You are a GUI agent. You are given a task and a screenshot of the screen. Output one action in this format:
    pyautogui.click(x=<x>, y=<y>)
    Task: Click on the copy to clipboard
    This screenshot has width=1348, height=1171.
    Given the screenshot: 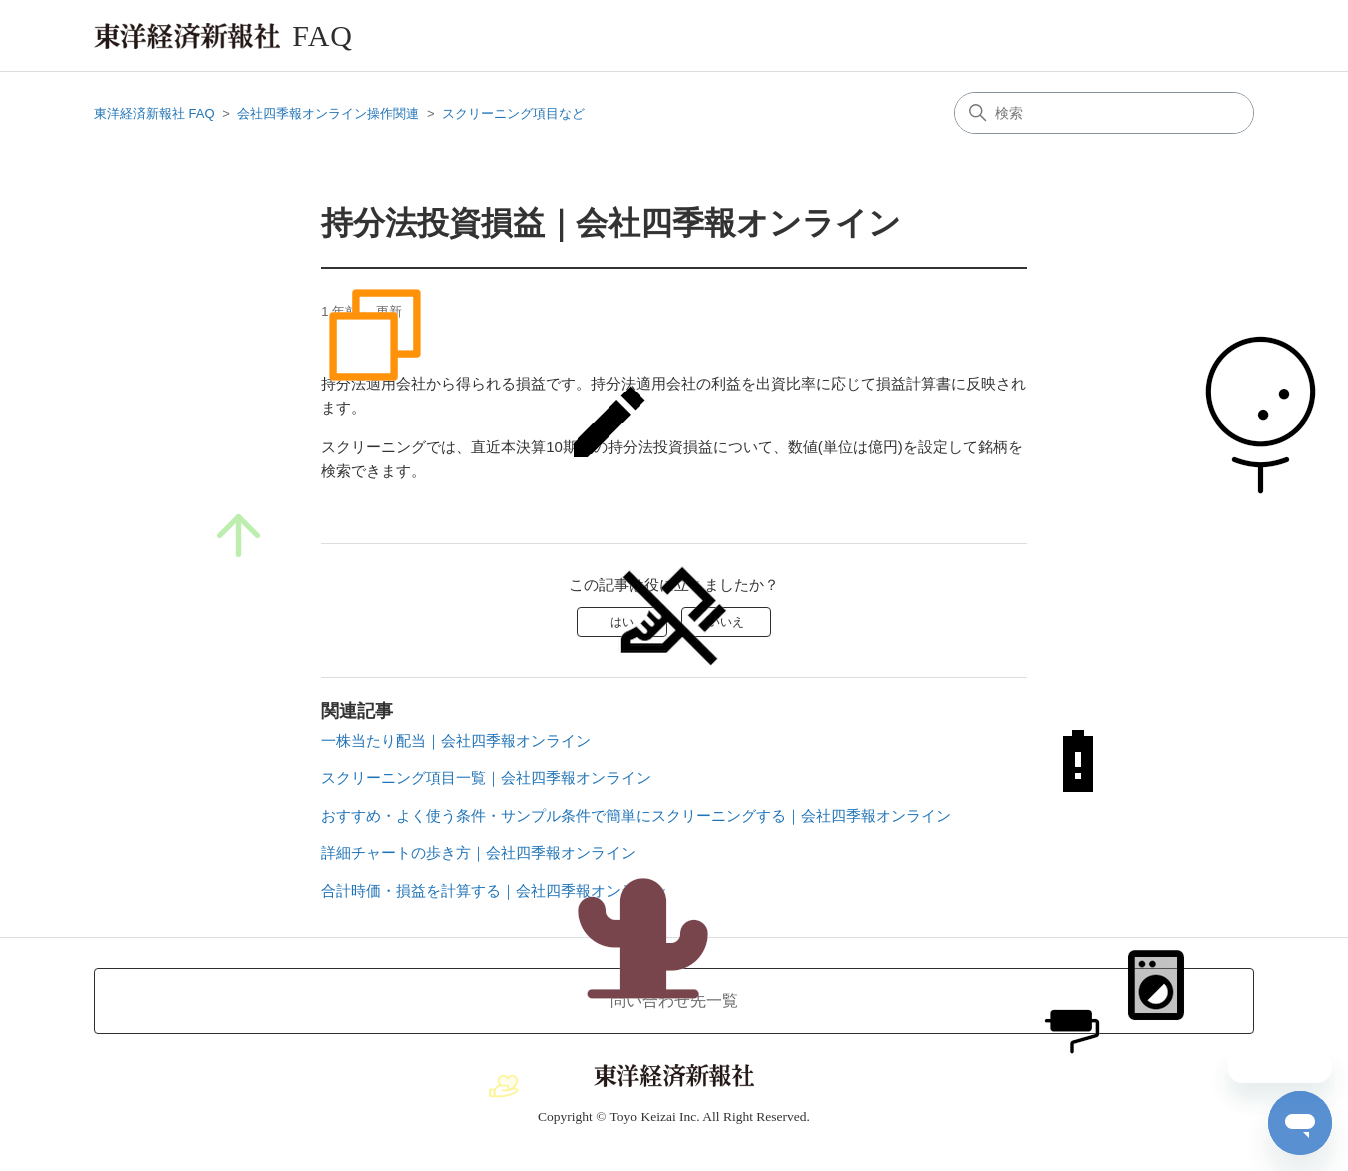 What is the action you would take?
    pyautogui.click(x=375, y=335)
    